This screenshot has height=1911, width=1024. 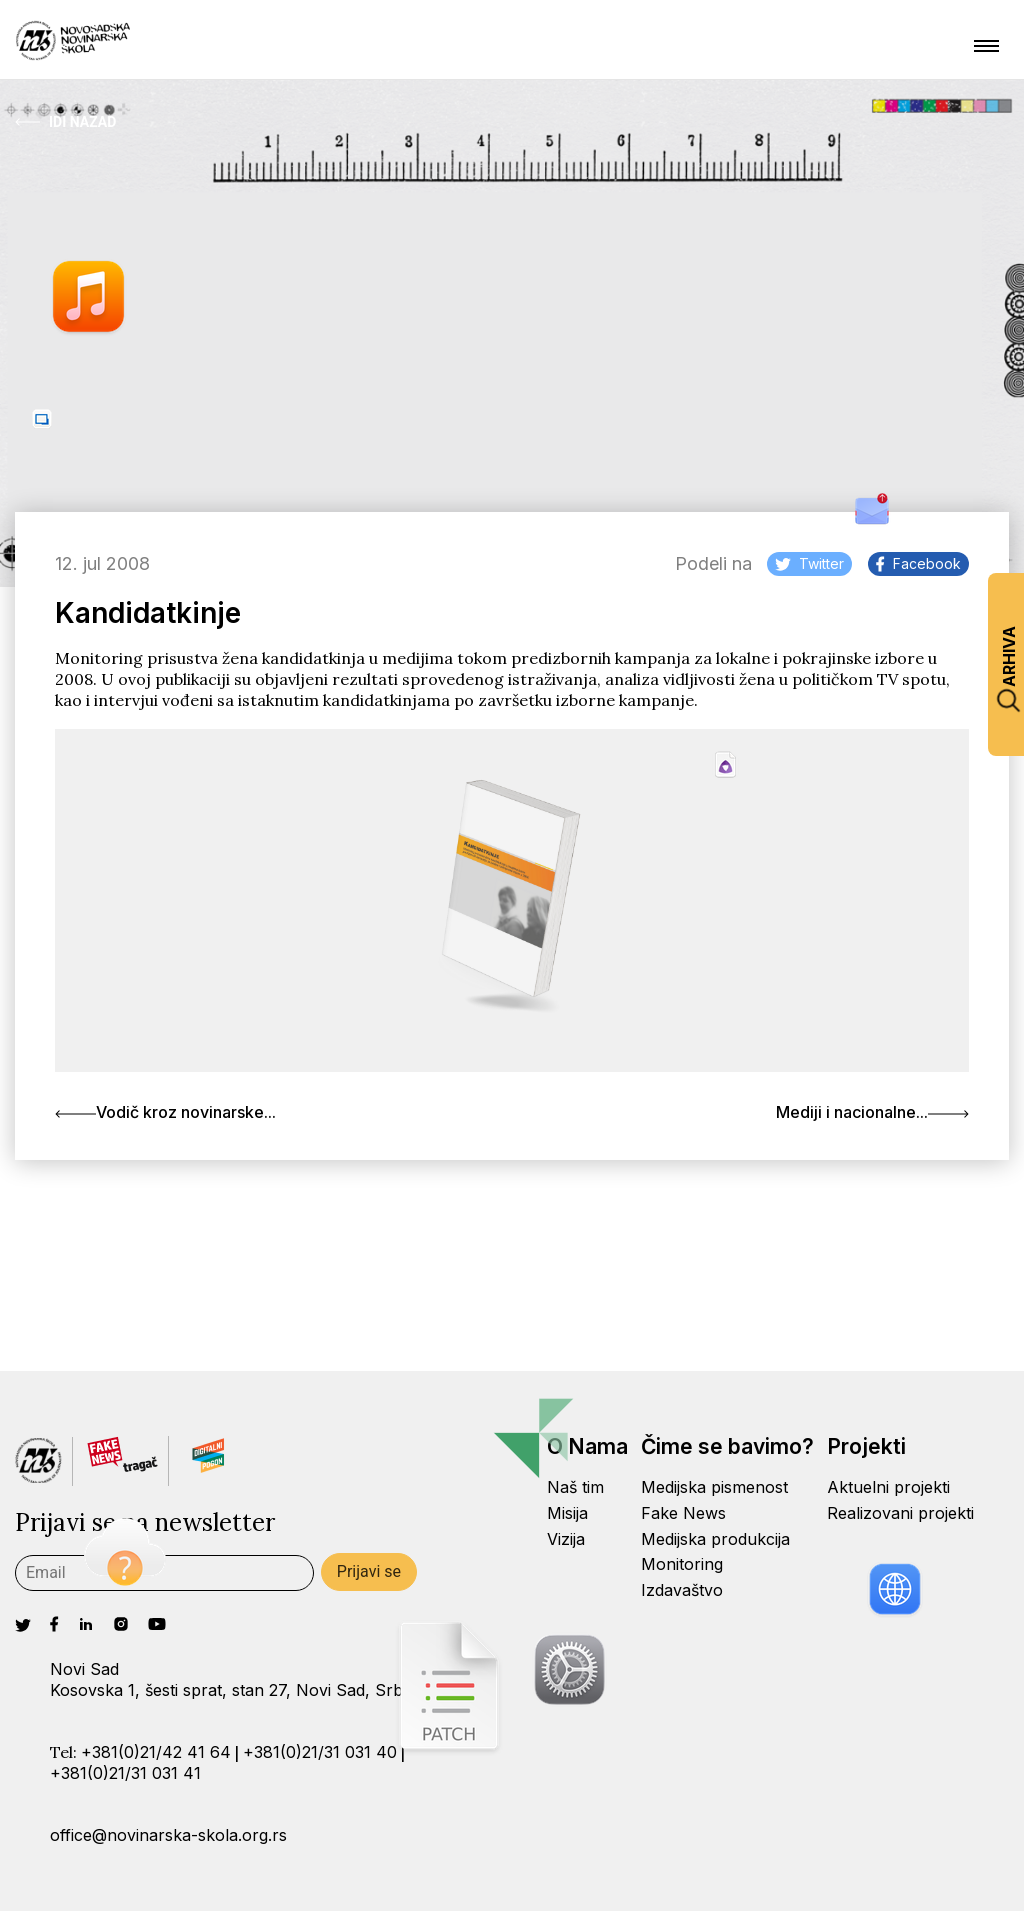 What do you see at coordinates (42, 419) in the screenshot?
I see `open remote desktop manager` at bounding box center [42, 419].